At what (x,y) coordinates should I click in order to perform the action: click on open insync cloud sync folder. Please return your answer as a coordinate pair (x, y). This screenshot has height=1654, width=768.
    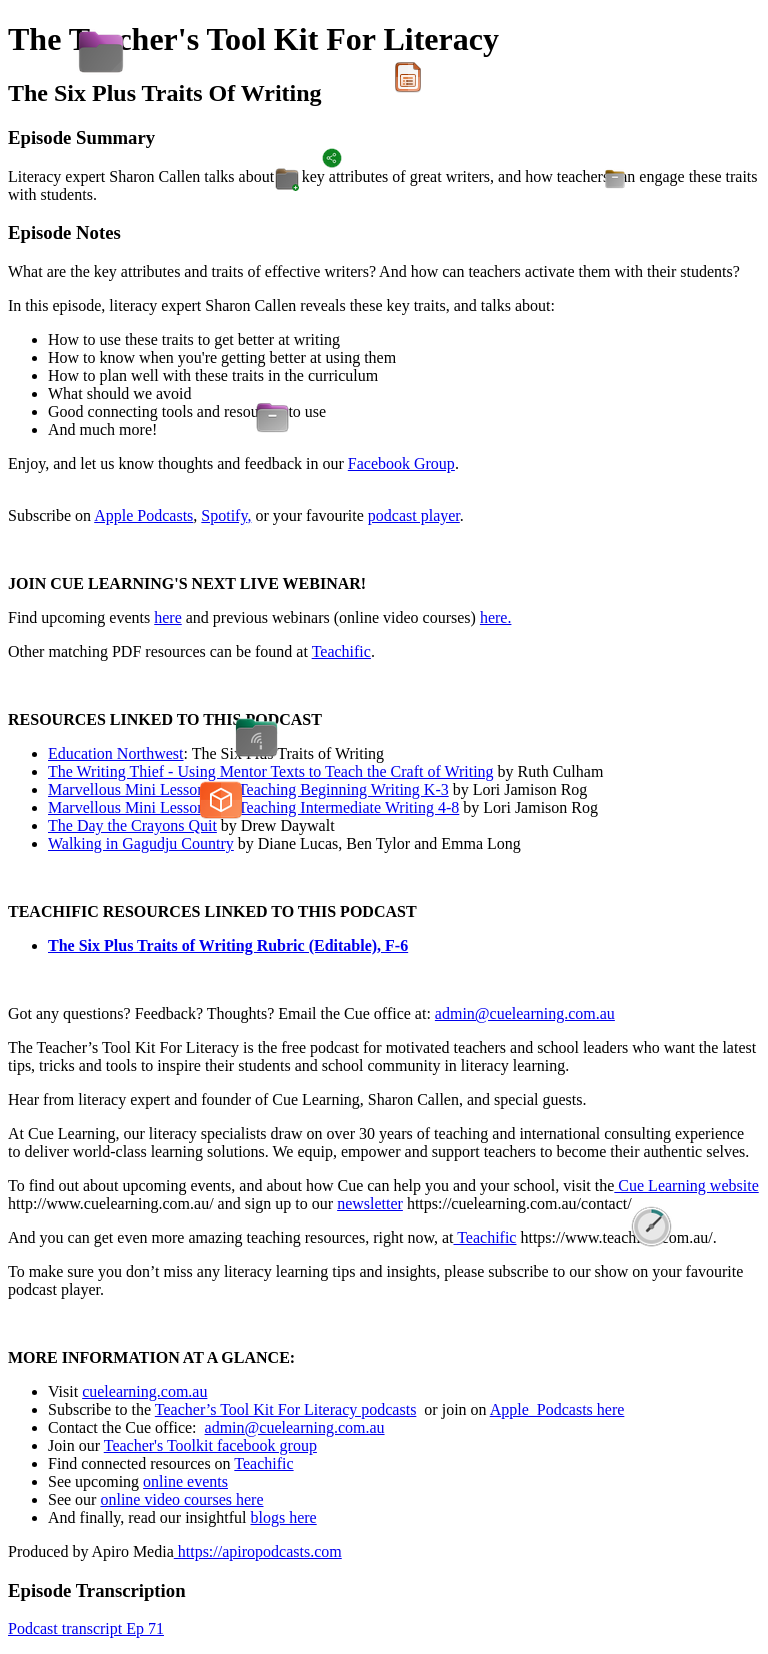
    Looking at the image, I should click on (256, 737).